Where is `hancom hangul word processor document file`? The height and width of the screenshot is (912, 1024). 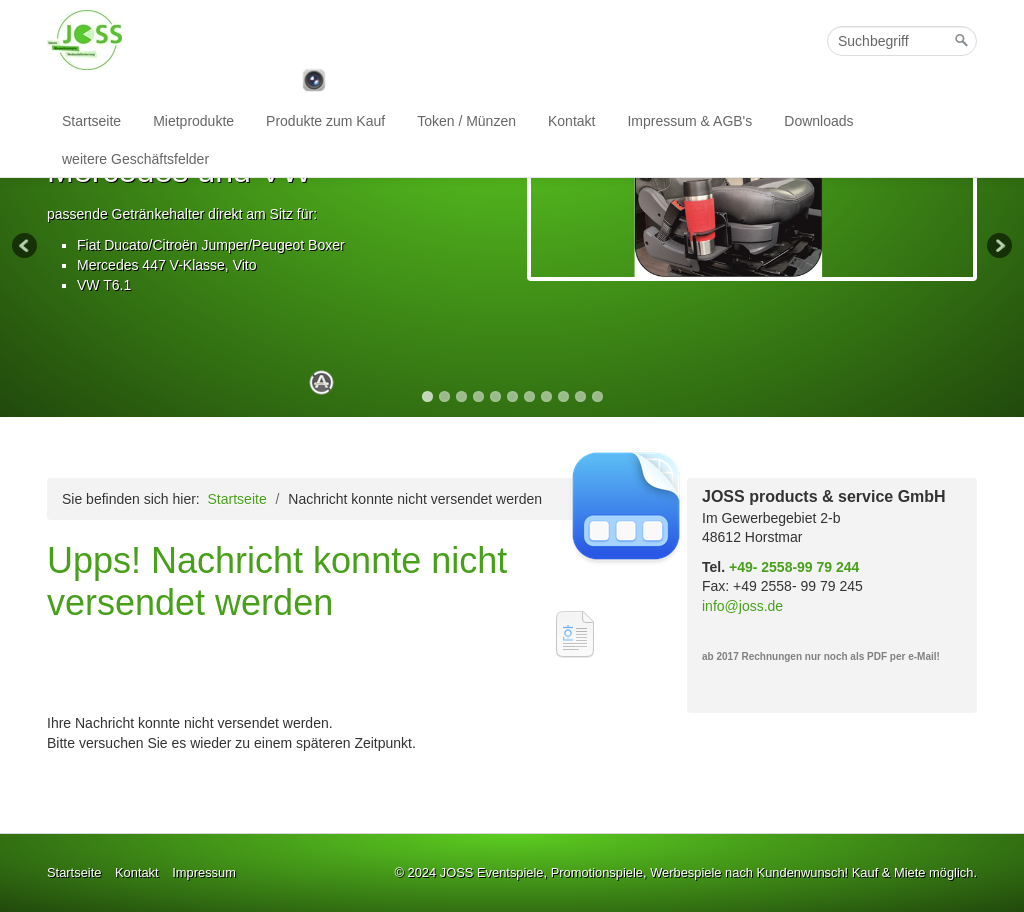
hancom hangul word processor document file is located at coordinates (575, 634).